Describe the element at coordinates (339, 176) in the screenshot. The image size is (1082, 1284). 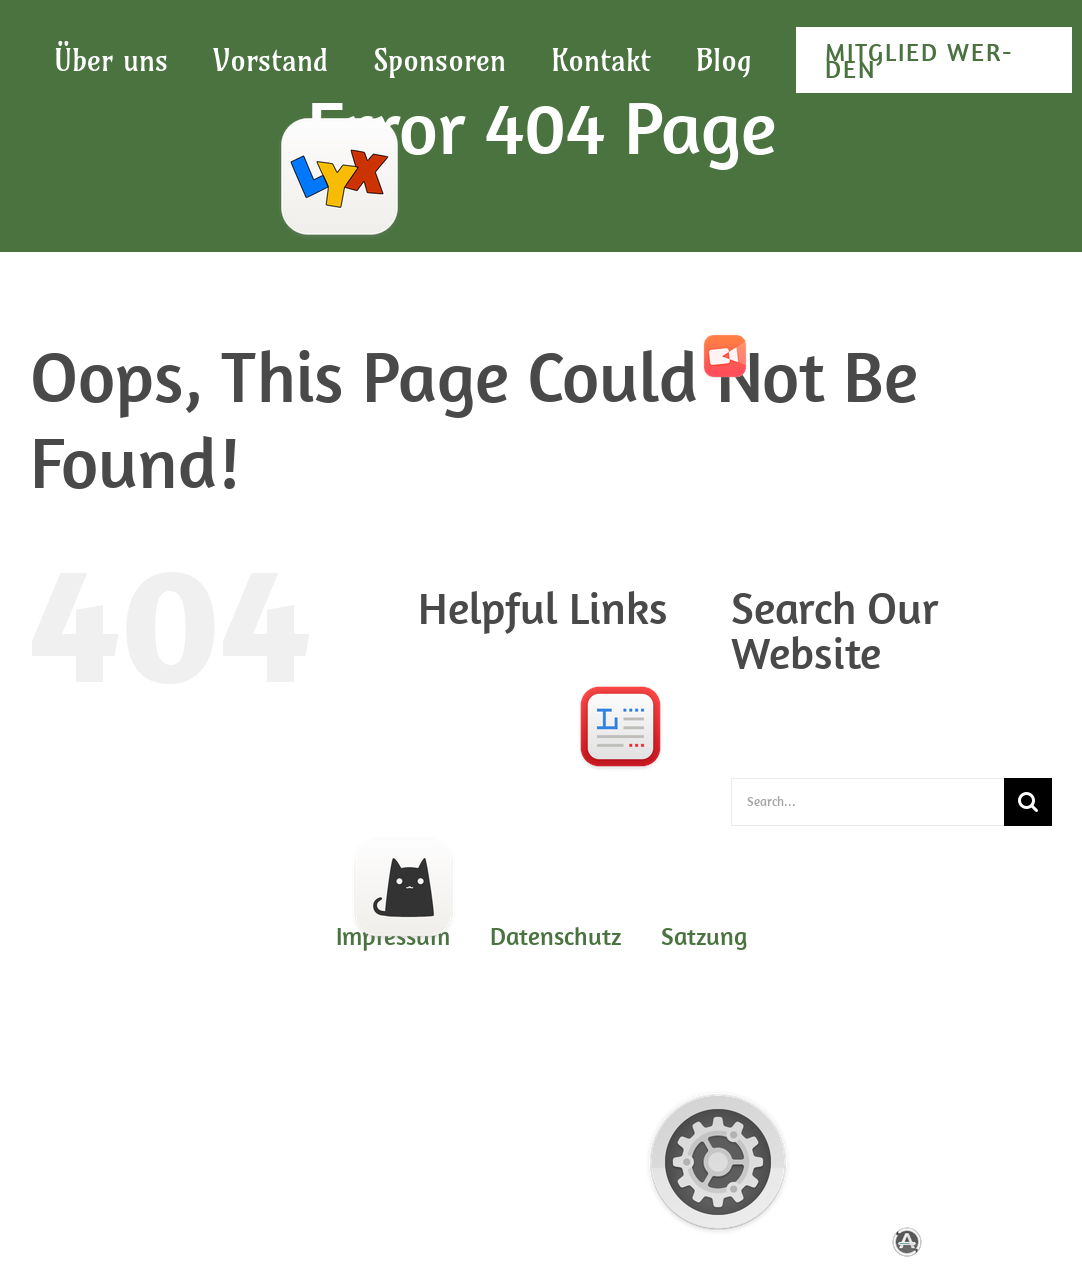
I see `open LyX document processor` at that location.